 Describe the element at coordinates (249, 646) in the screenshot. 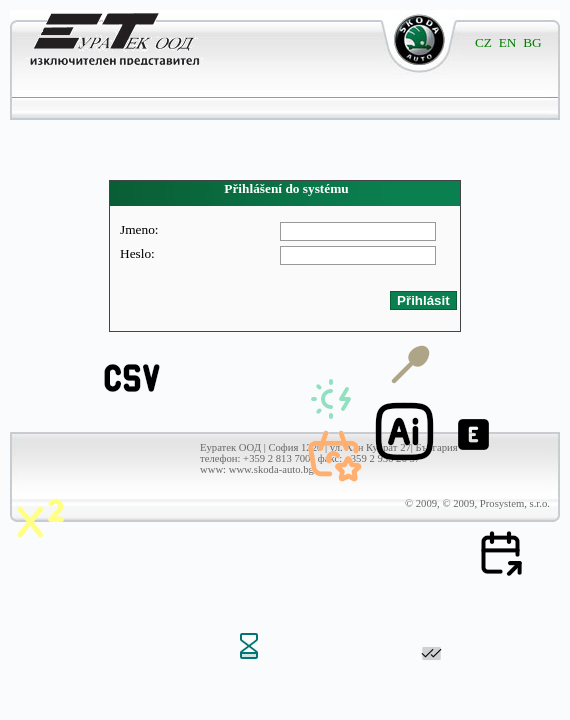

I see `indicates time is running low` at that location.